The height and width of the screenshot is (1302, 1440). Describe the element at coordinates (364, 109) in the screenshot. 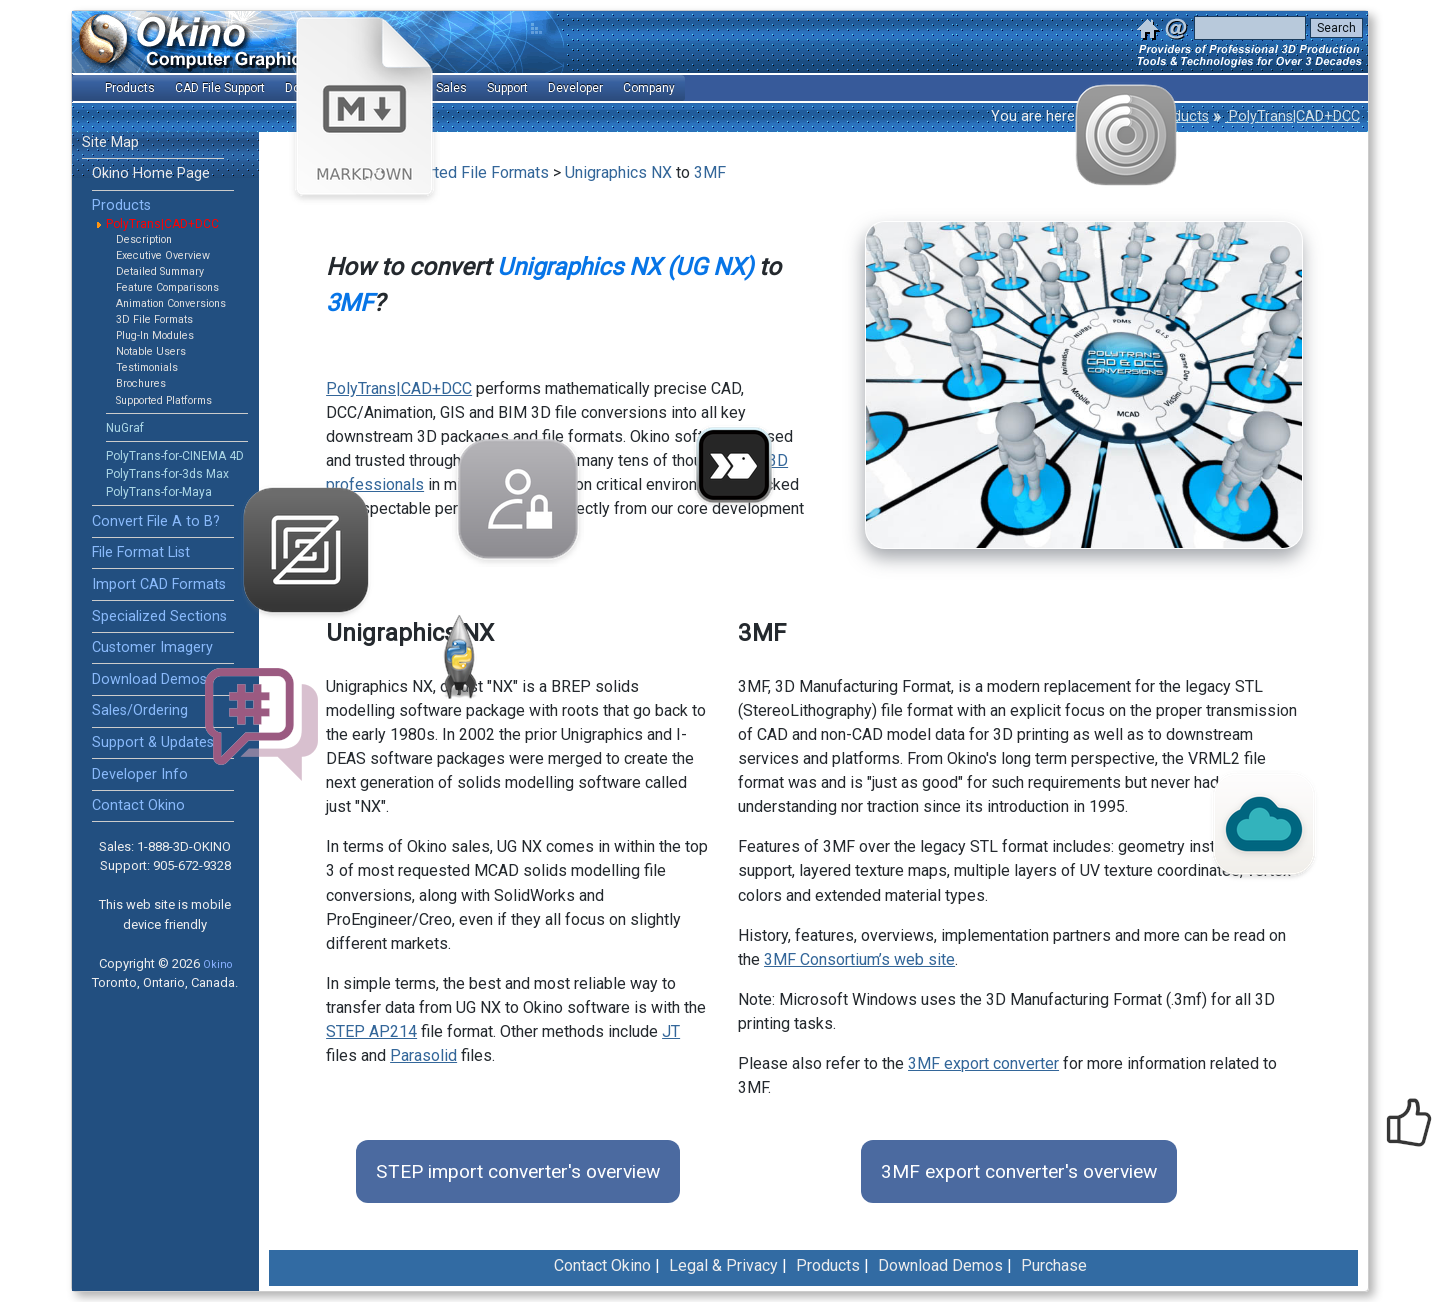

I see `a markdown text file` at that location.